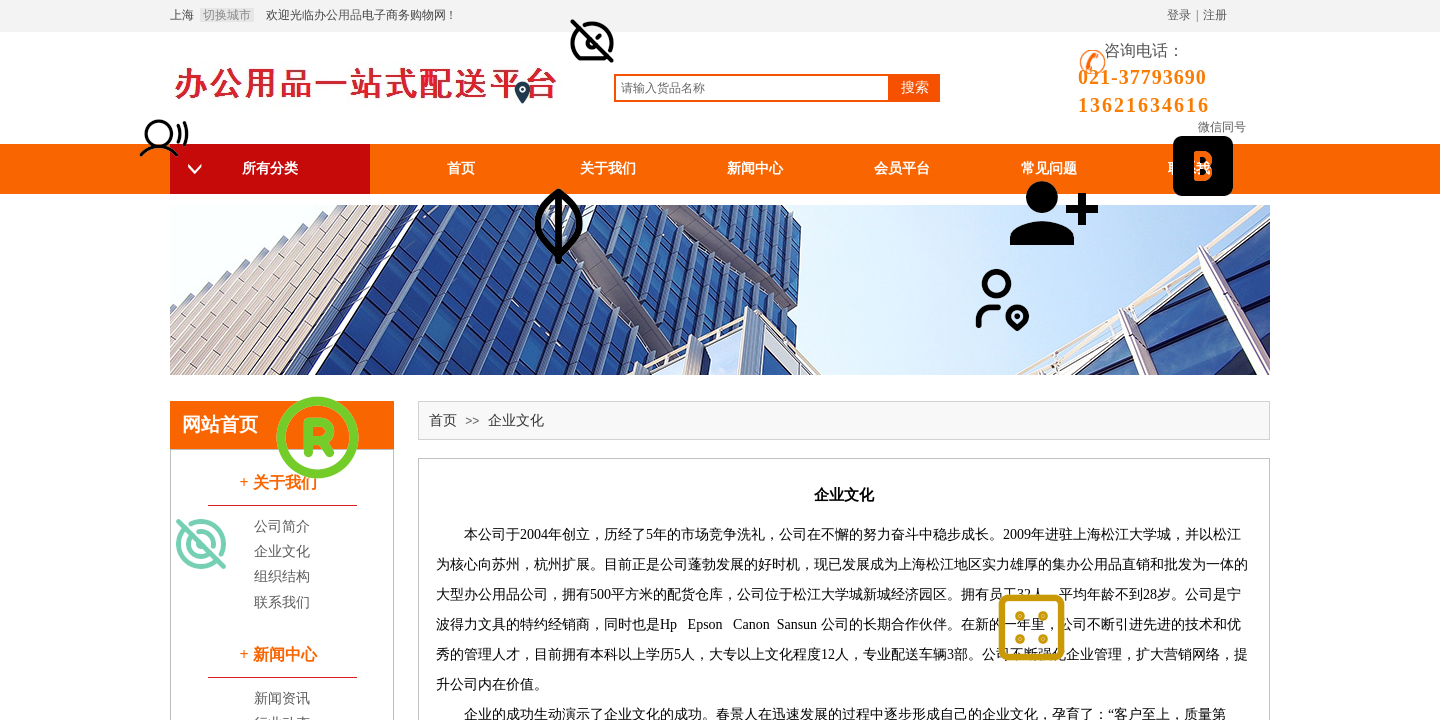 Image resolution: width=1440 pixels, height=720 pixels. Describe the element at coordinates (201, 544) in the screenshot. I see `disable targeting or tracking` at that location.